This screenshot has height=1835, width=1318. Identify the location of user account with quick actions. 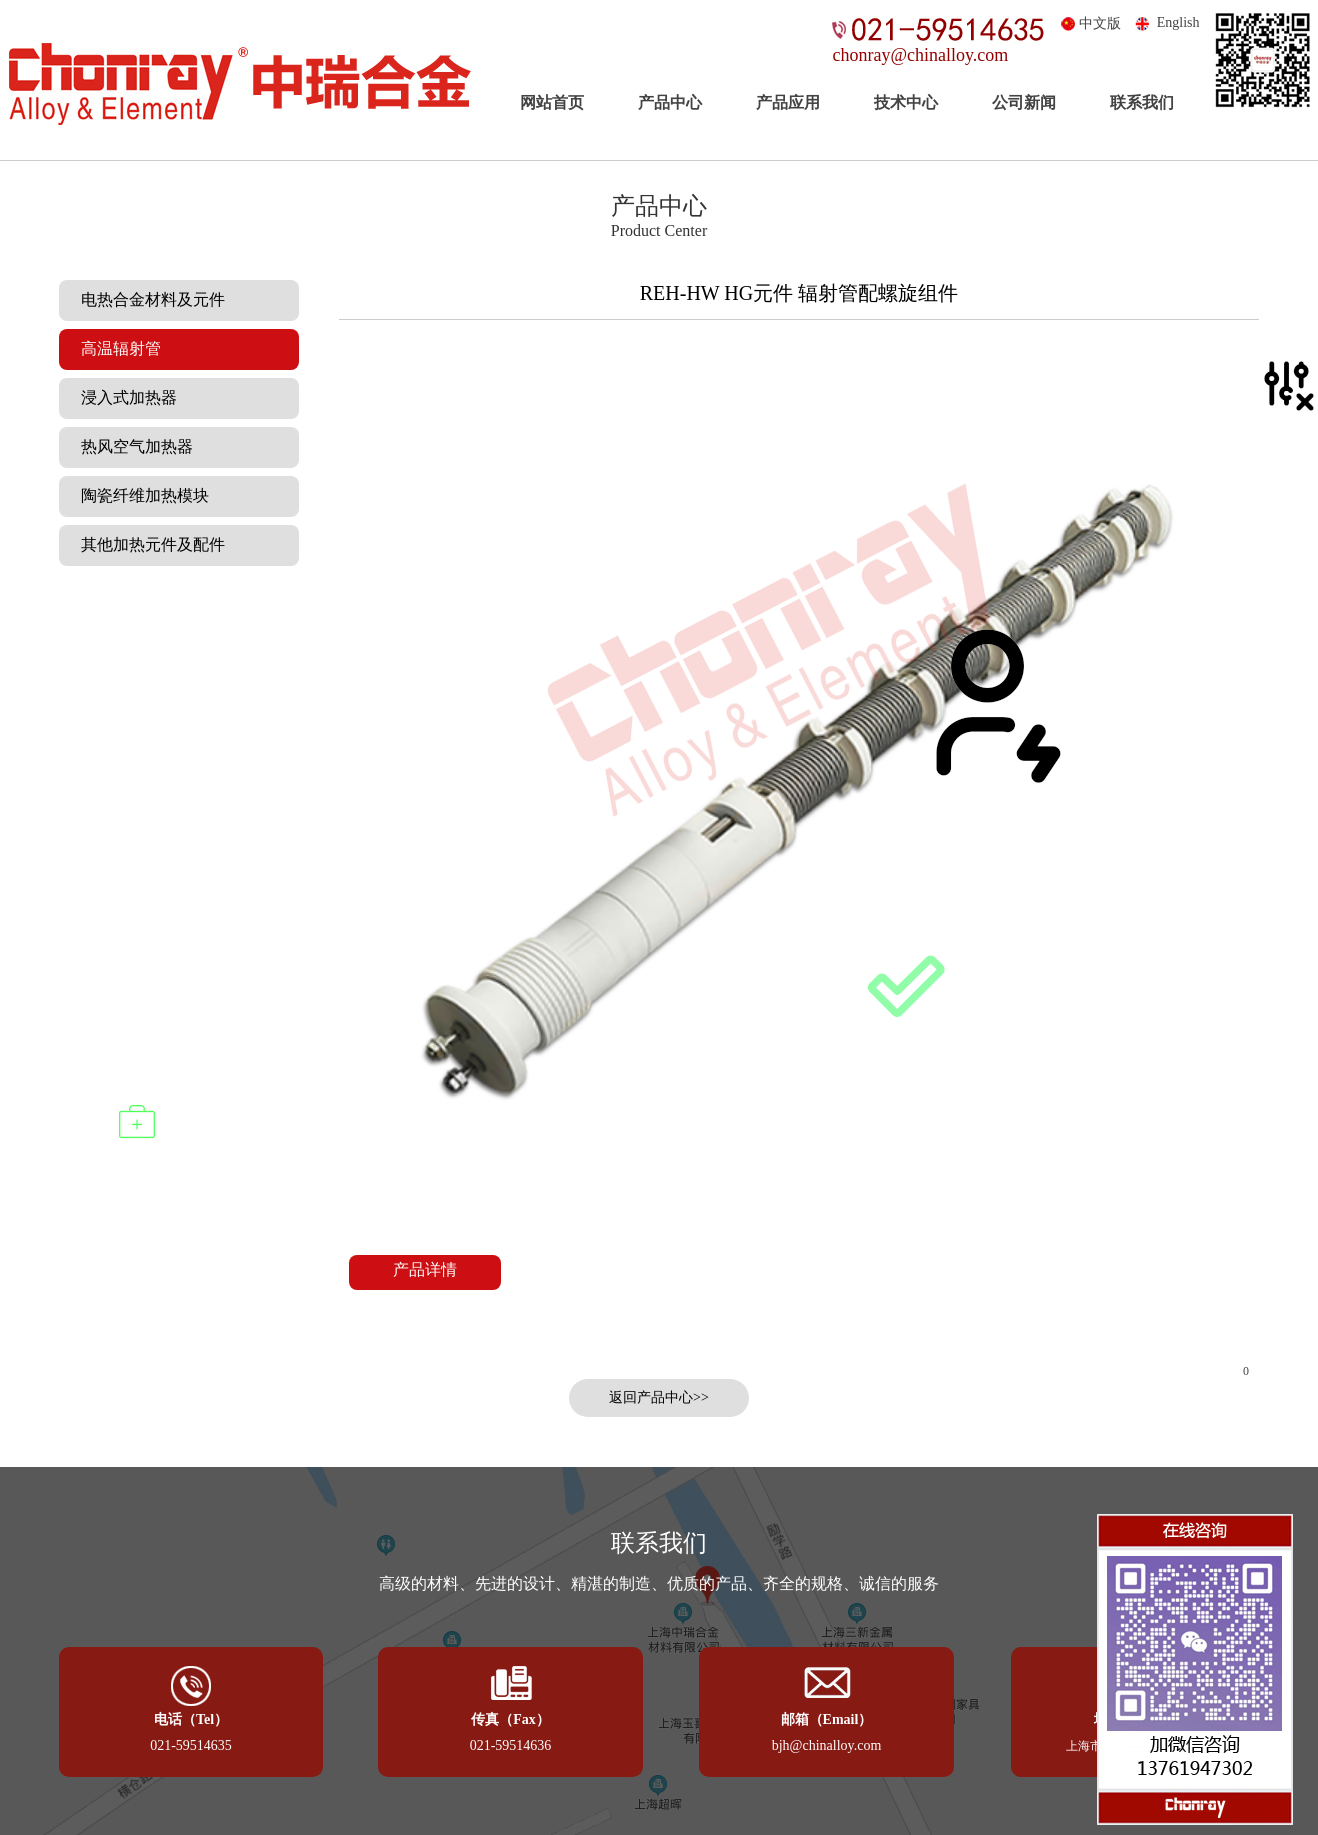
(987, 702).